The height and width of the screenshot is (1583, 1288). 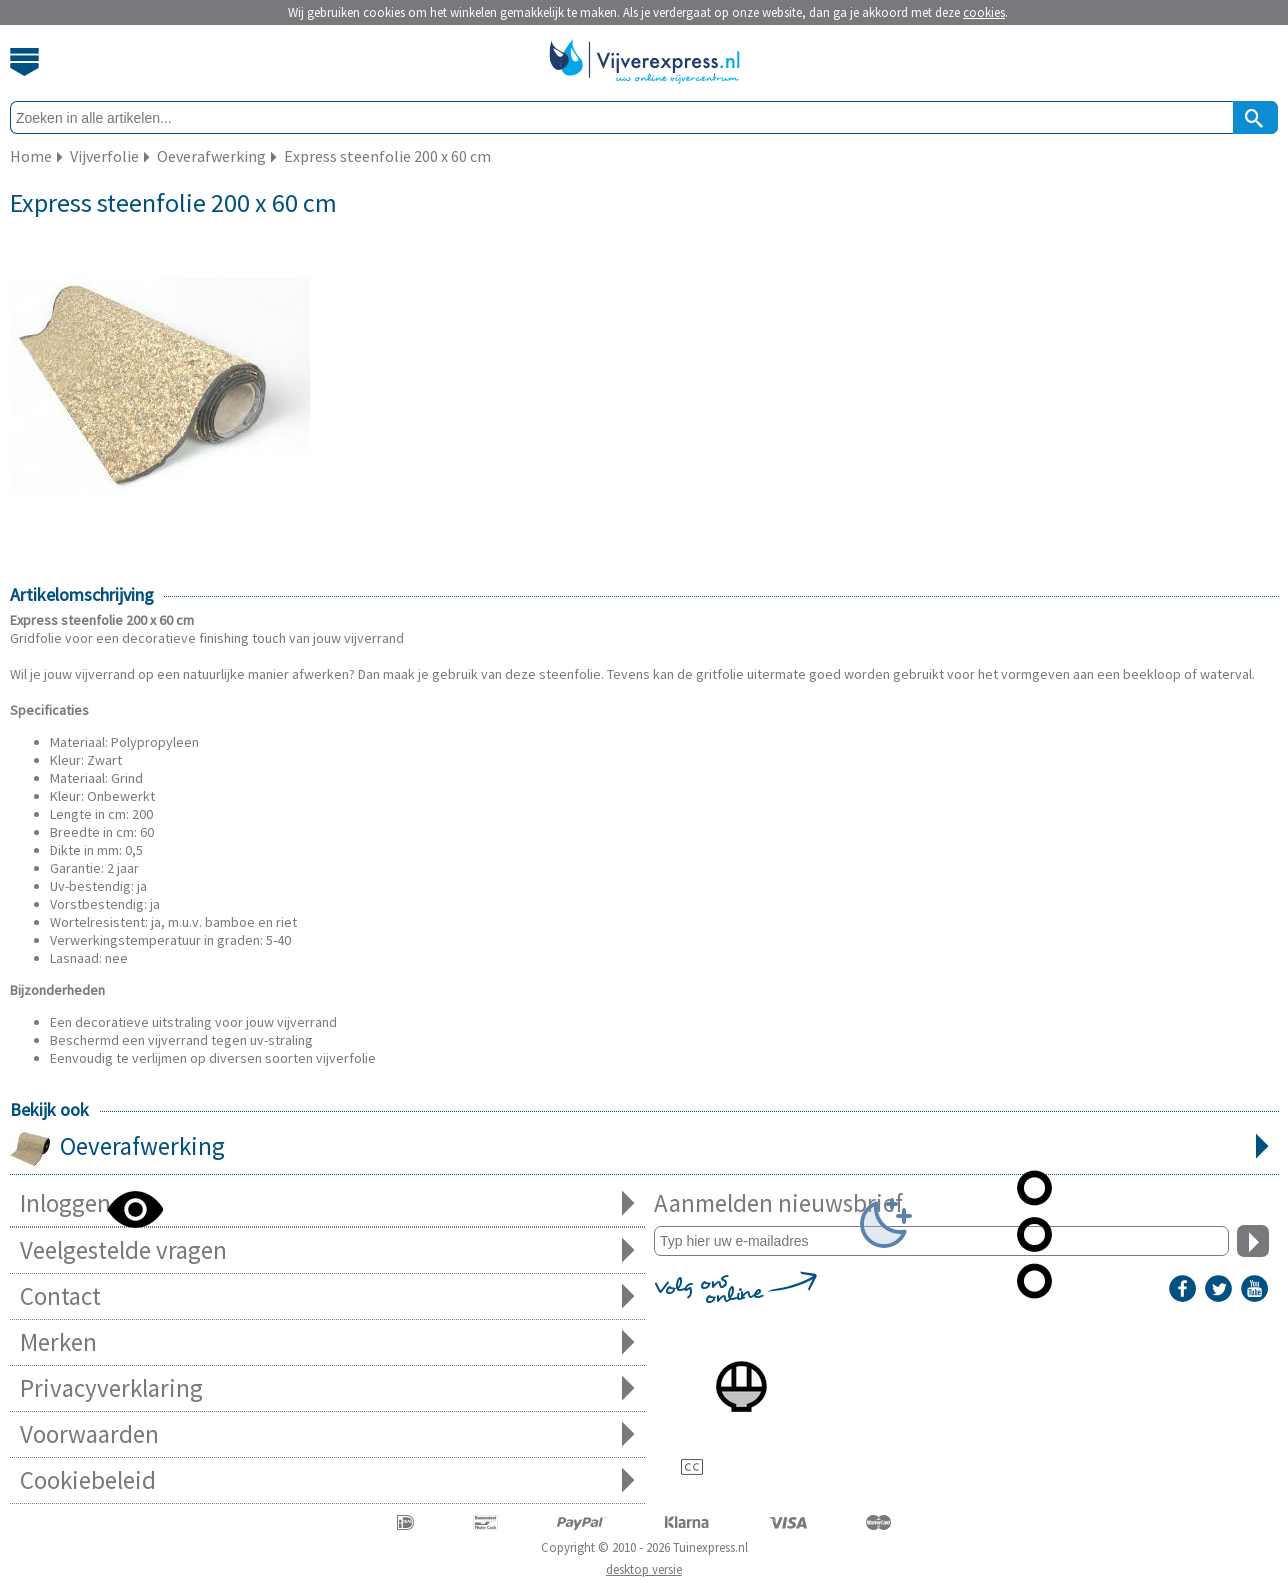 What do you see at coordinates (1034, 1234) in the screenshot?
I see `open more options menu` at bounding box center [1034, 1234].